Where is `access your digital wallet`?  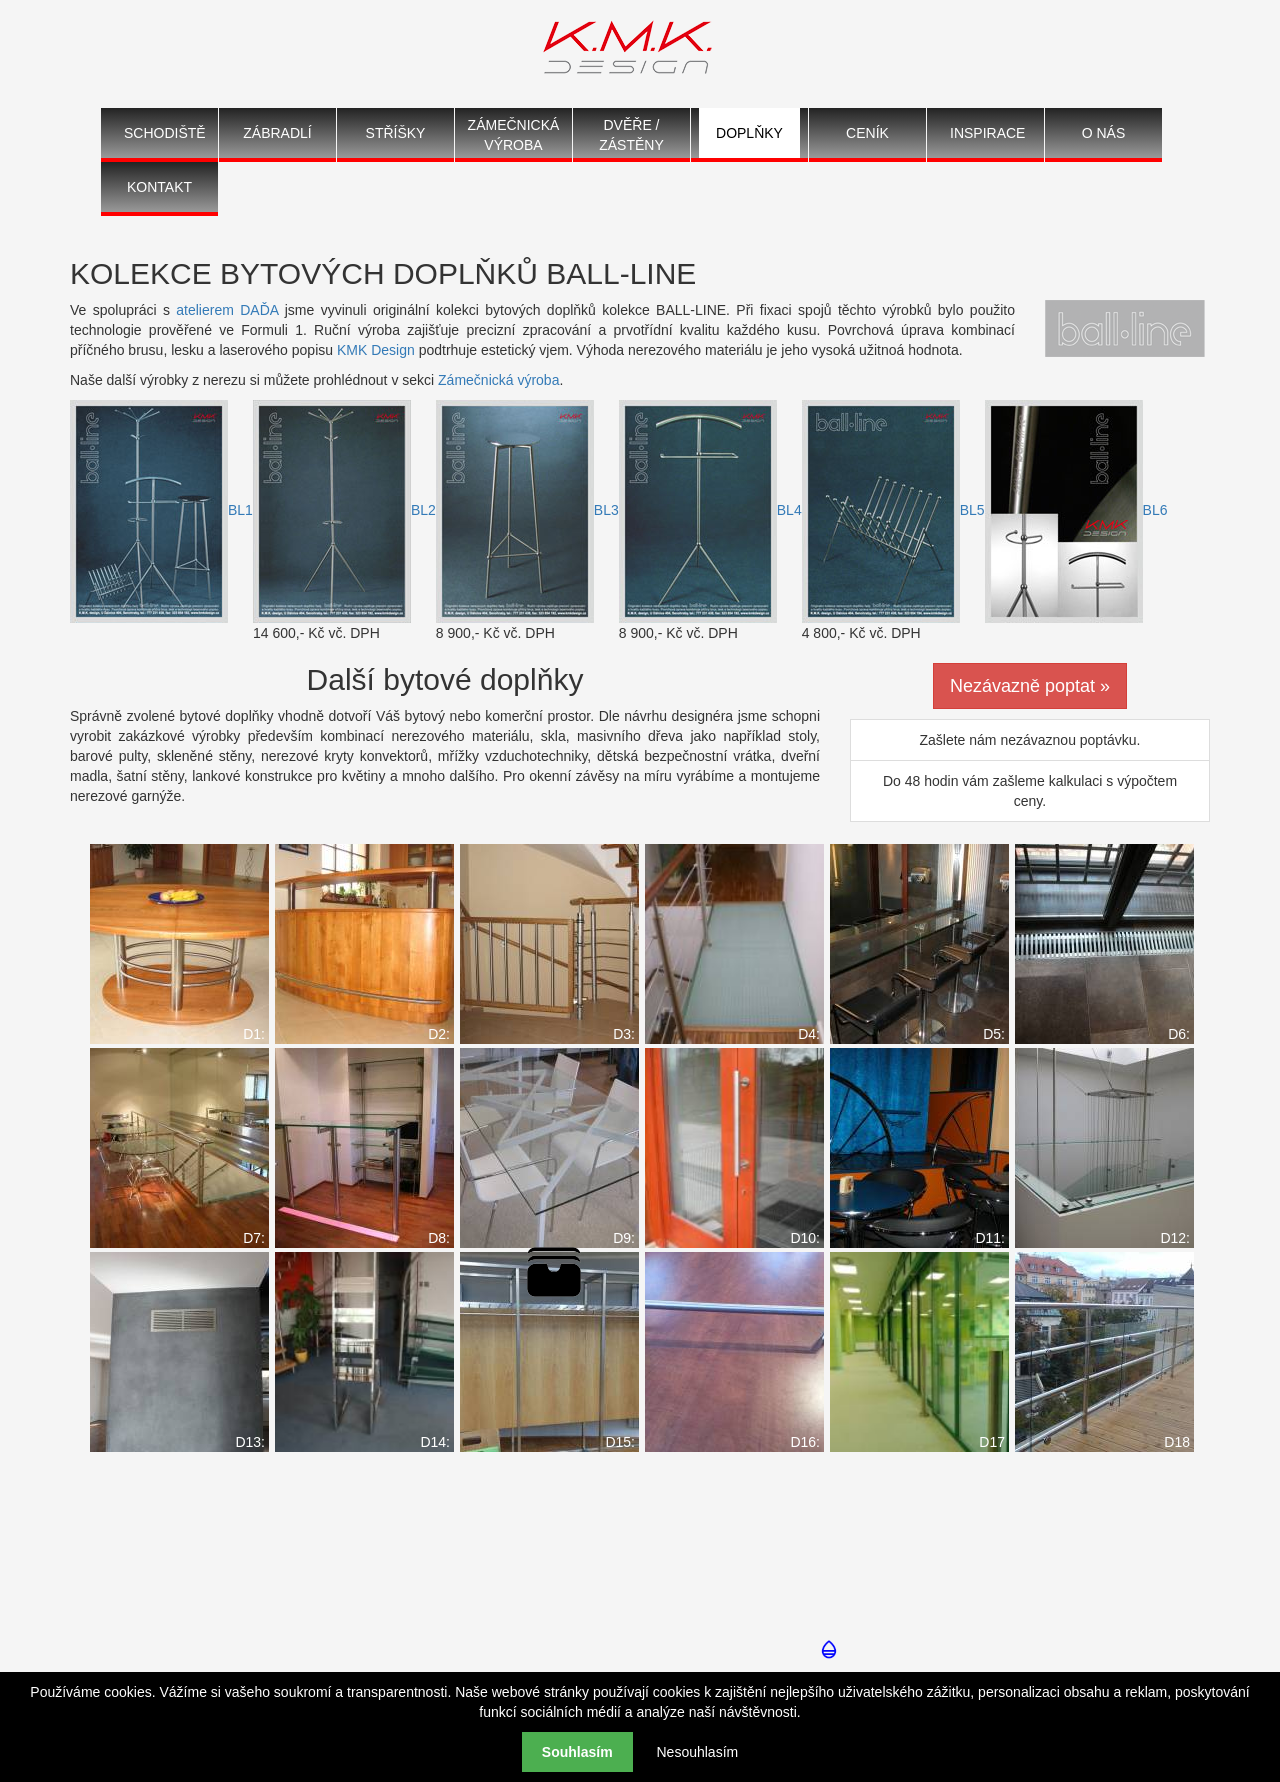 access your digital wallet is located at coordinates (554, 1272).